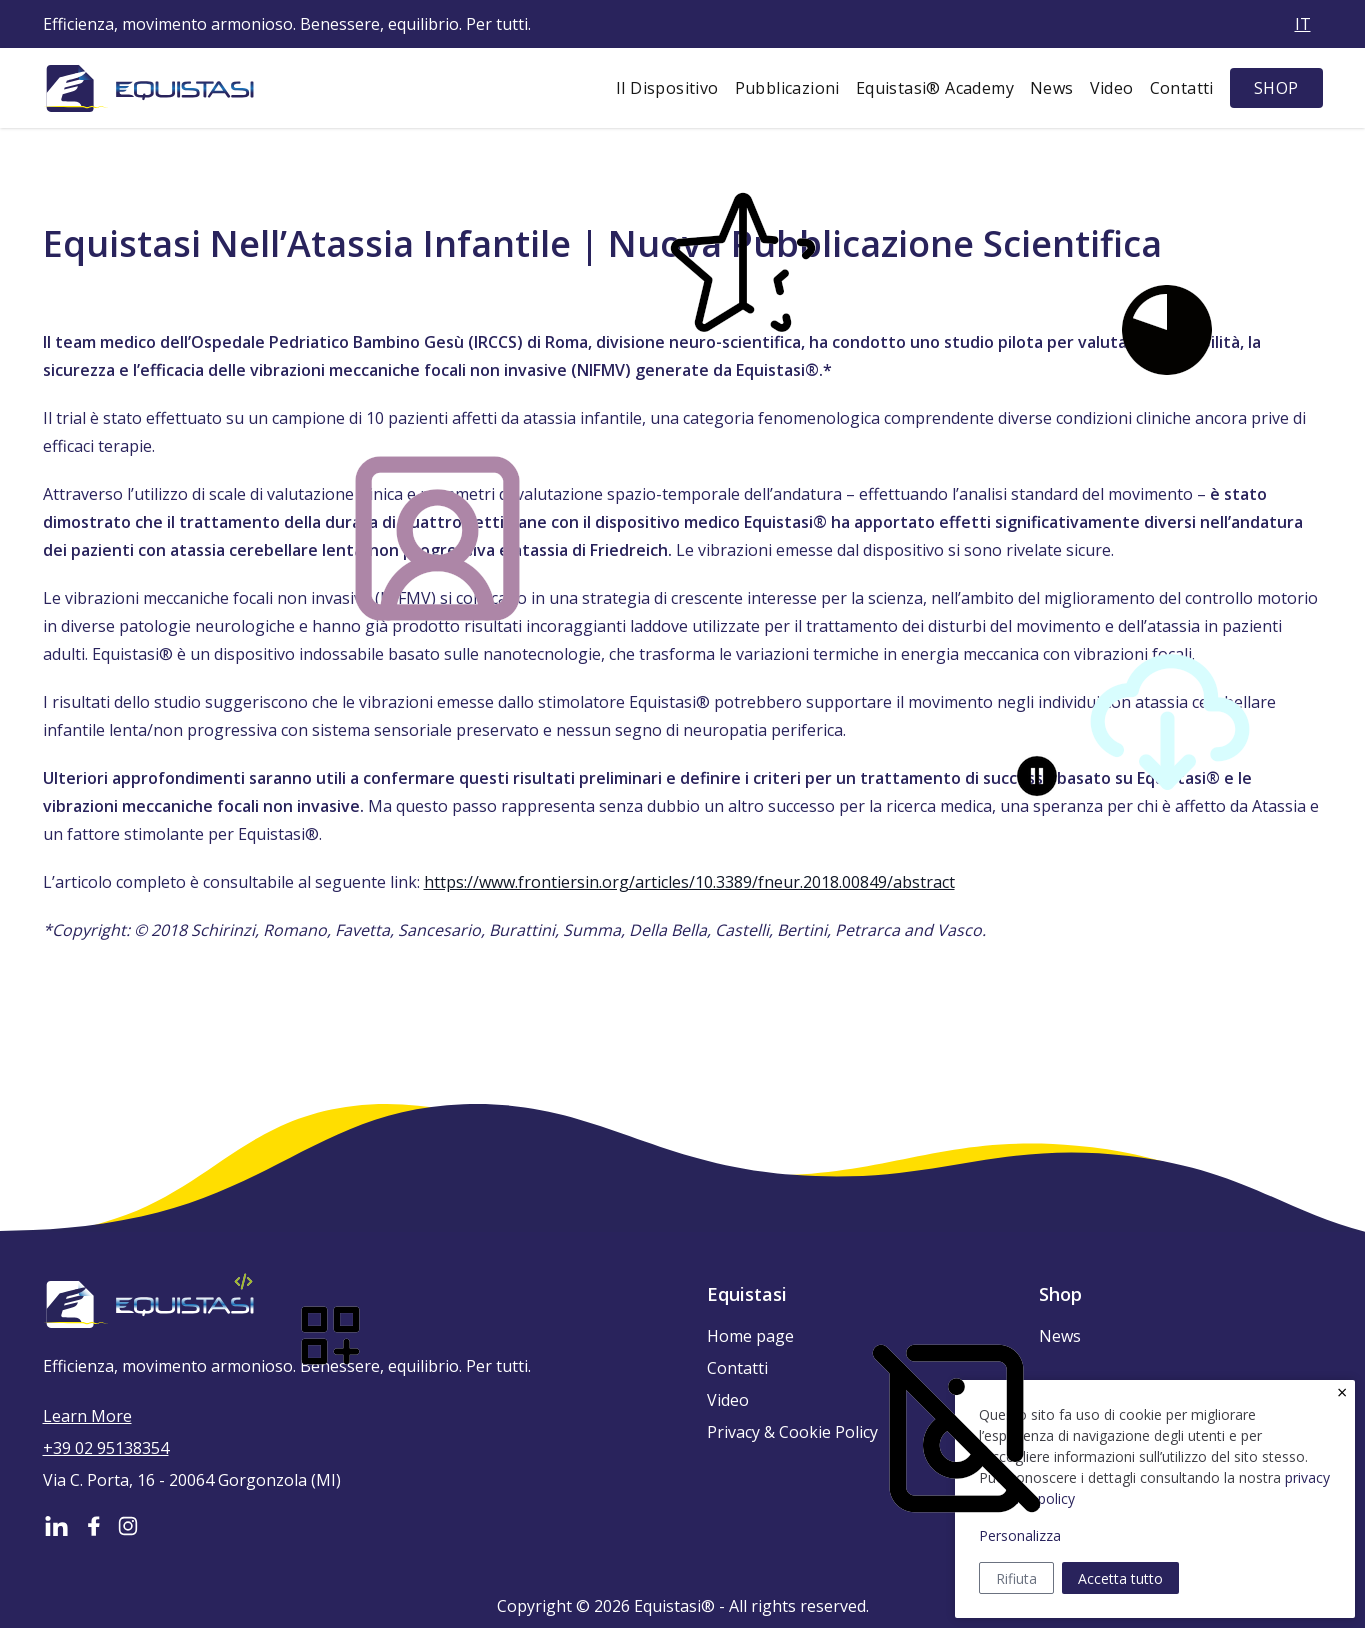 The height and width of the screenshot is (1628, 1365). What do you see at coordinates (243, 1281) in the screenshot?
I see `view or edit source code` at bounding box center [243, 1281].